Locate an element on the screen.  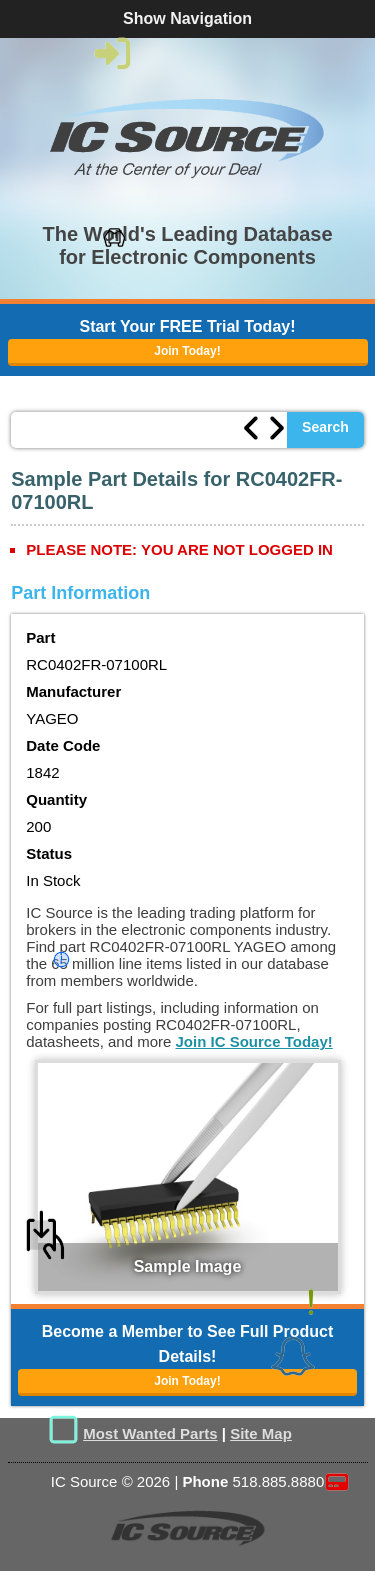
withdraw cash or funds is located at coordinates (43, 1235).